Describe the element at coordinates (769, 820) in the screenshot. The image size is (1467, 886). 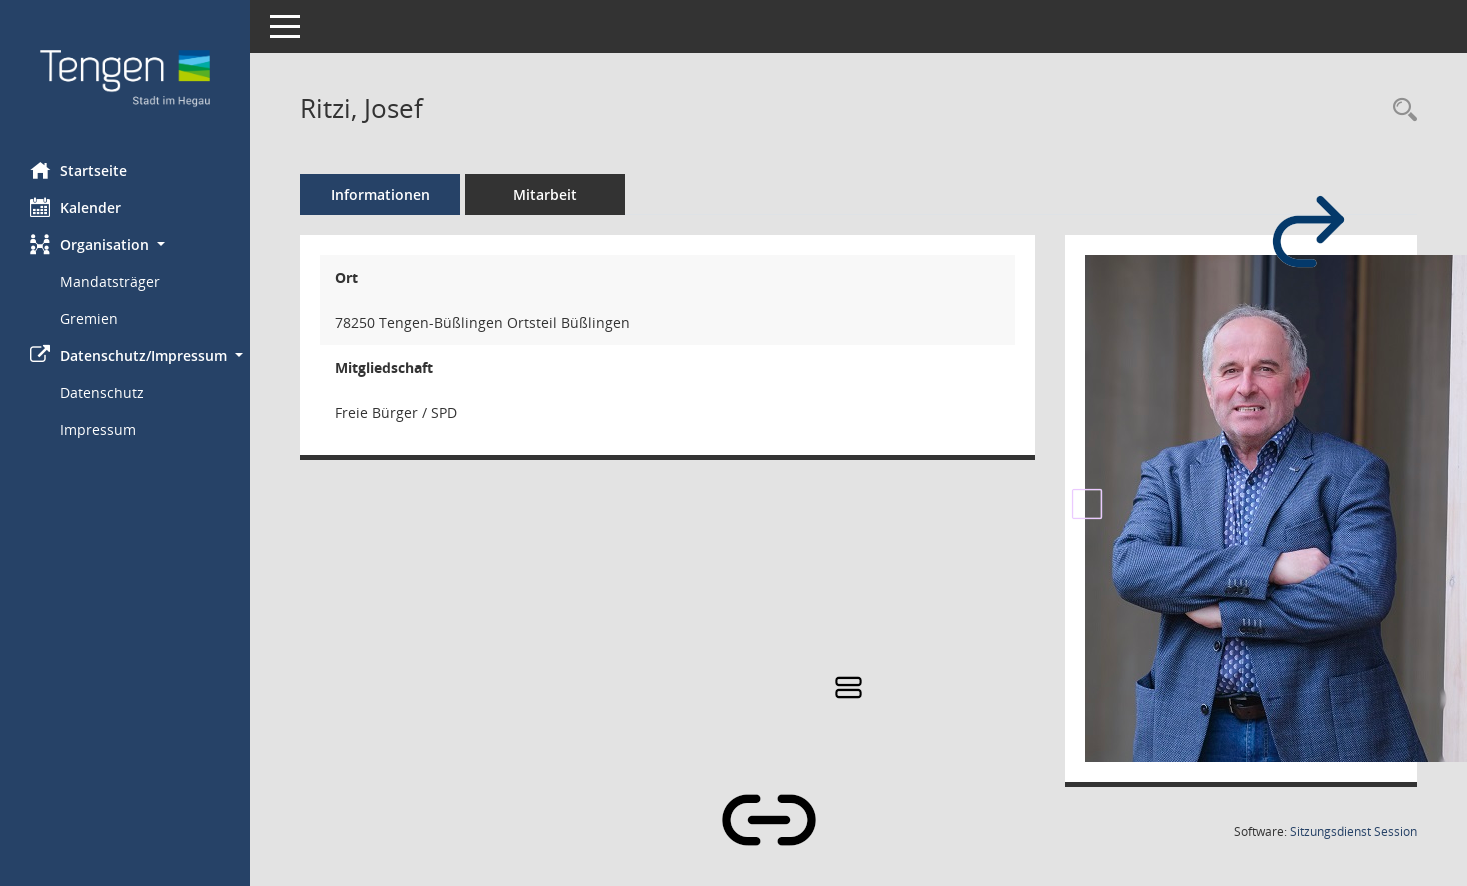
I see `copy or share a link` at that location.